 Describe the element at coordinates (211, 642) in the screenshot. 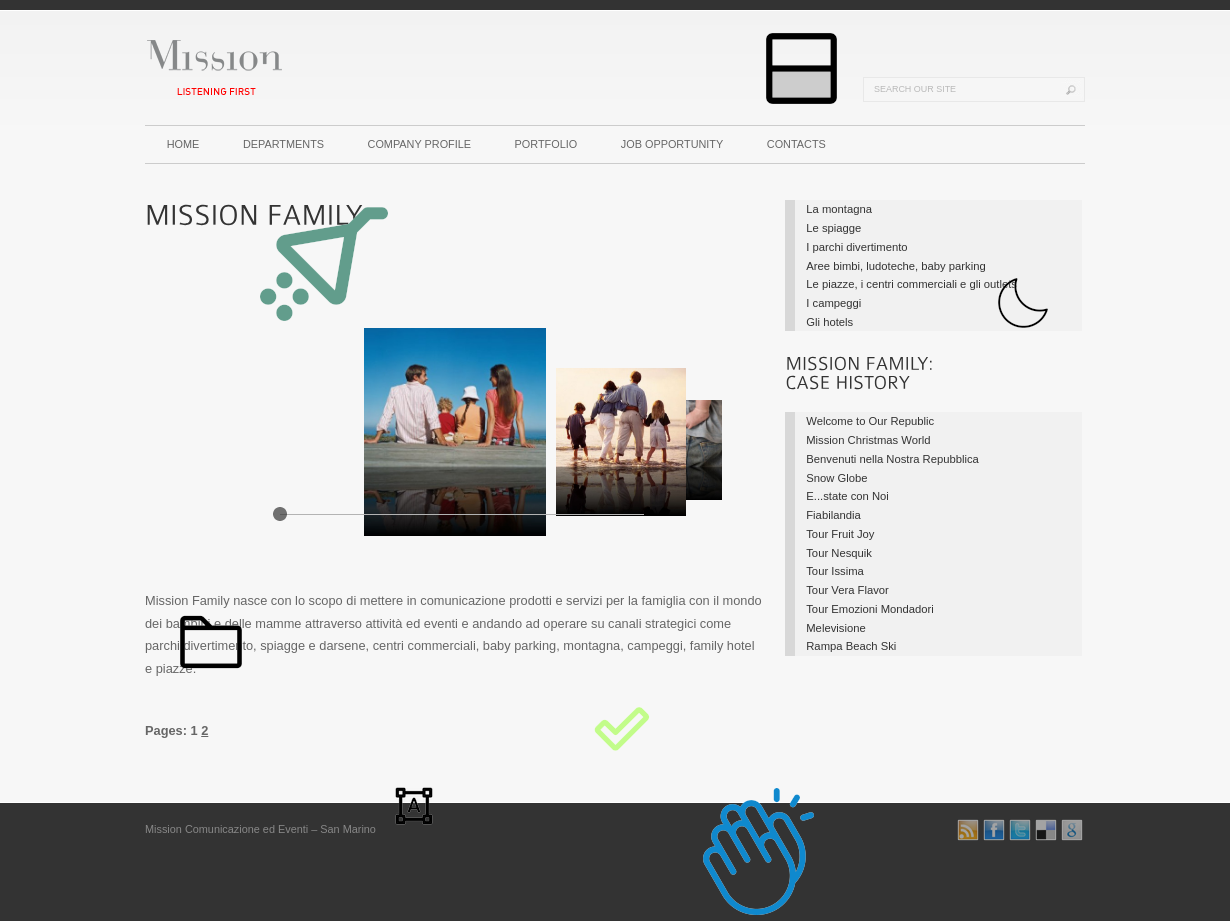

I see `open folder to view files` at that location.